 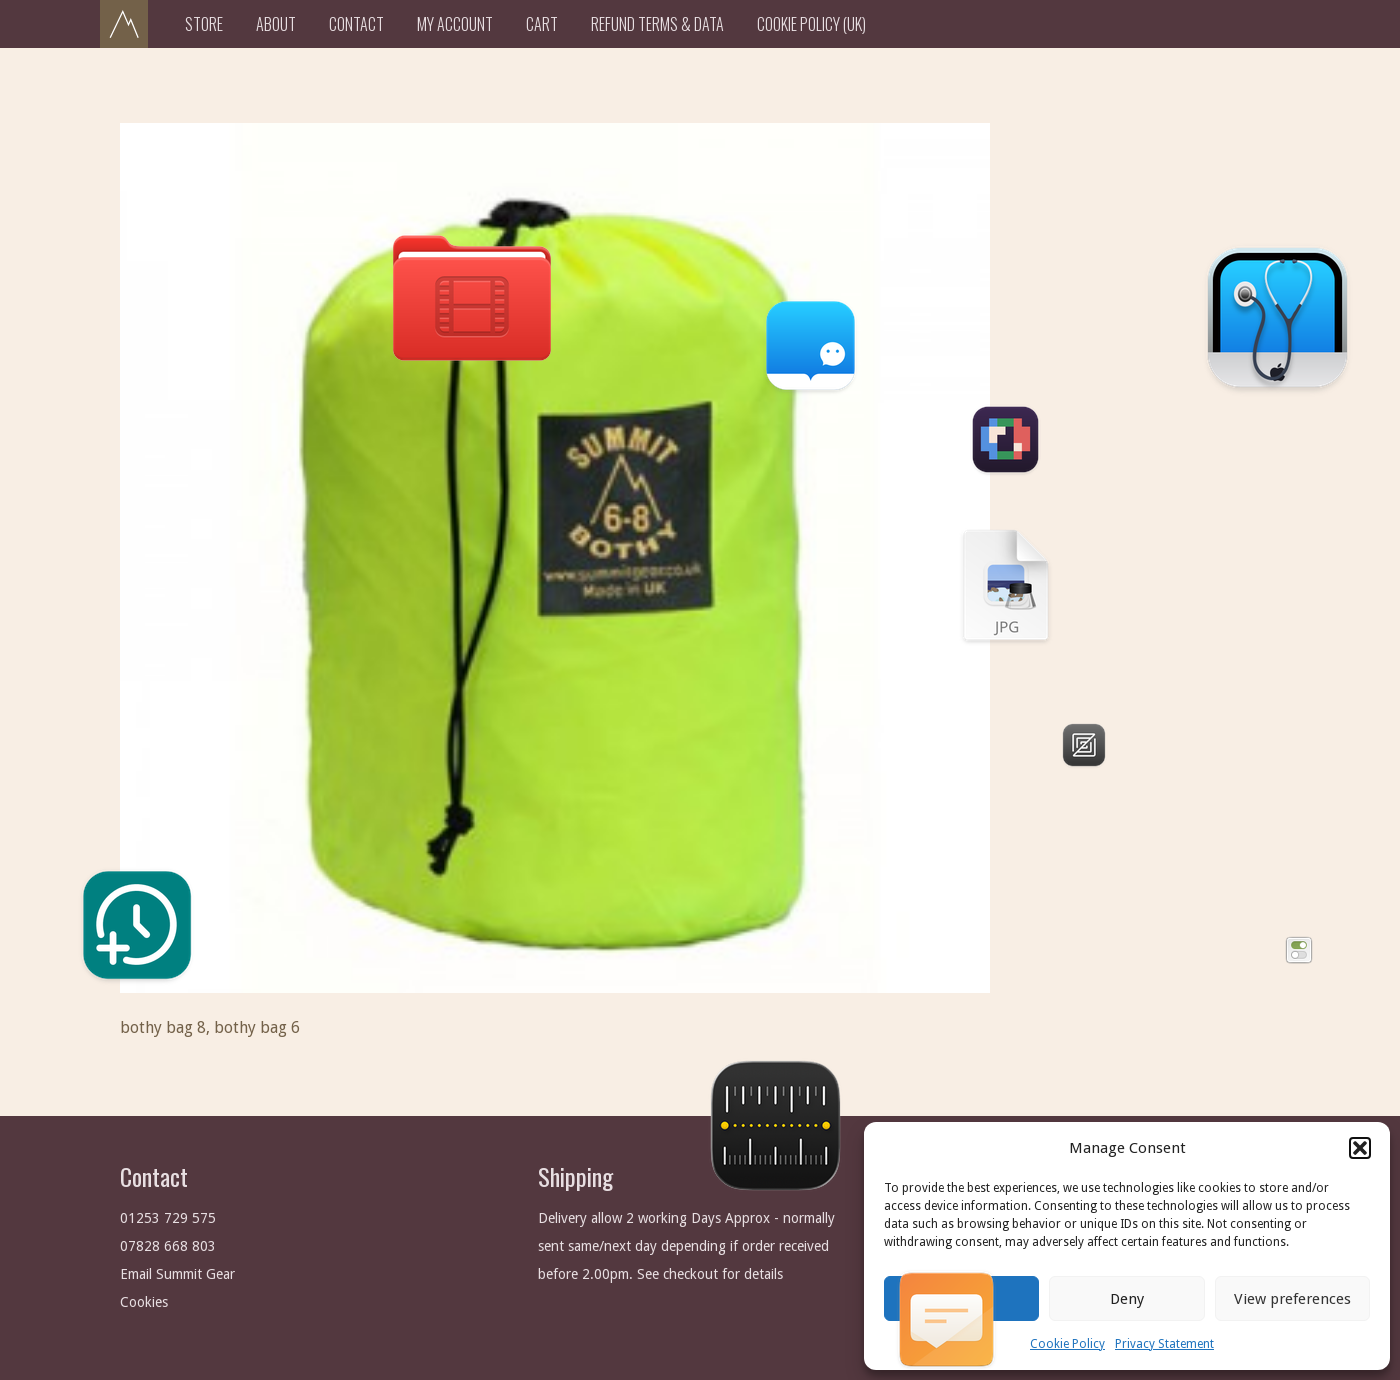 What do you see at coordinates (946, 1319) in the screenshot?
I see `open the chatty messaging app` at bounding box center [946, 1319].